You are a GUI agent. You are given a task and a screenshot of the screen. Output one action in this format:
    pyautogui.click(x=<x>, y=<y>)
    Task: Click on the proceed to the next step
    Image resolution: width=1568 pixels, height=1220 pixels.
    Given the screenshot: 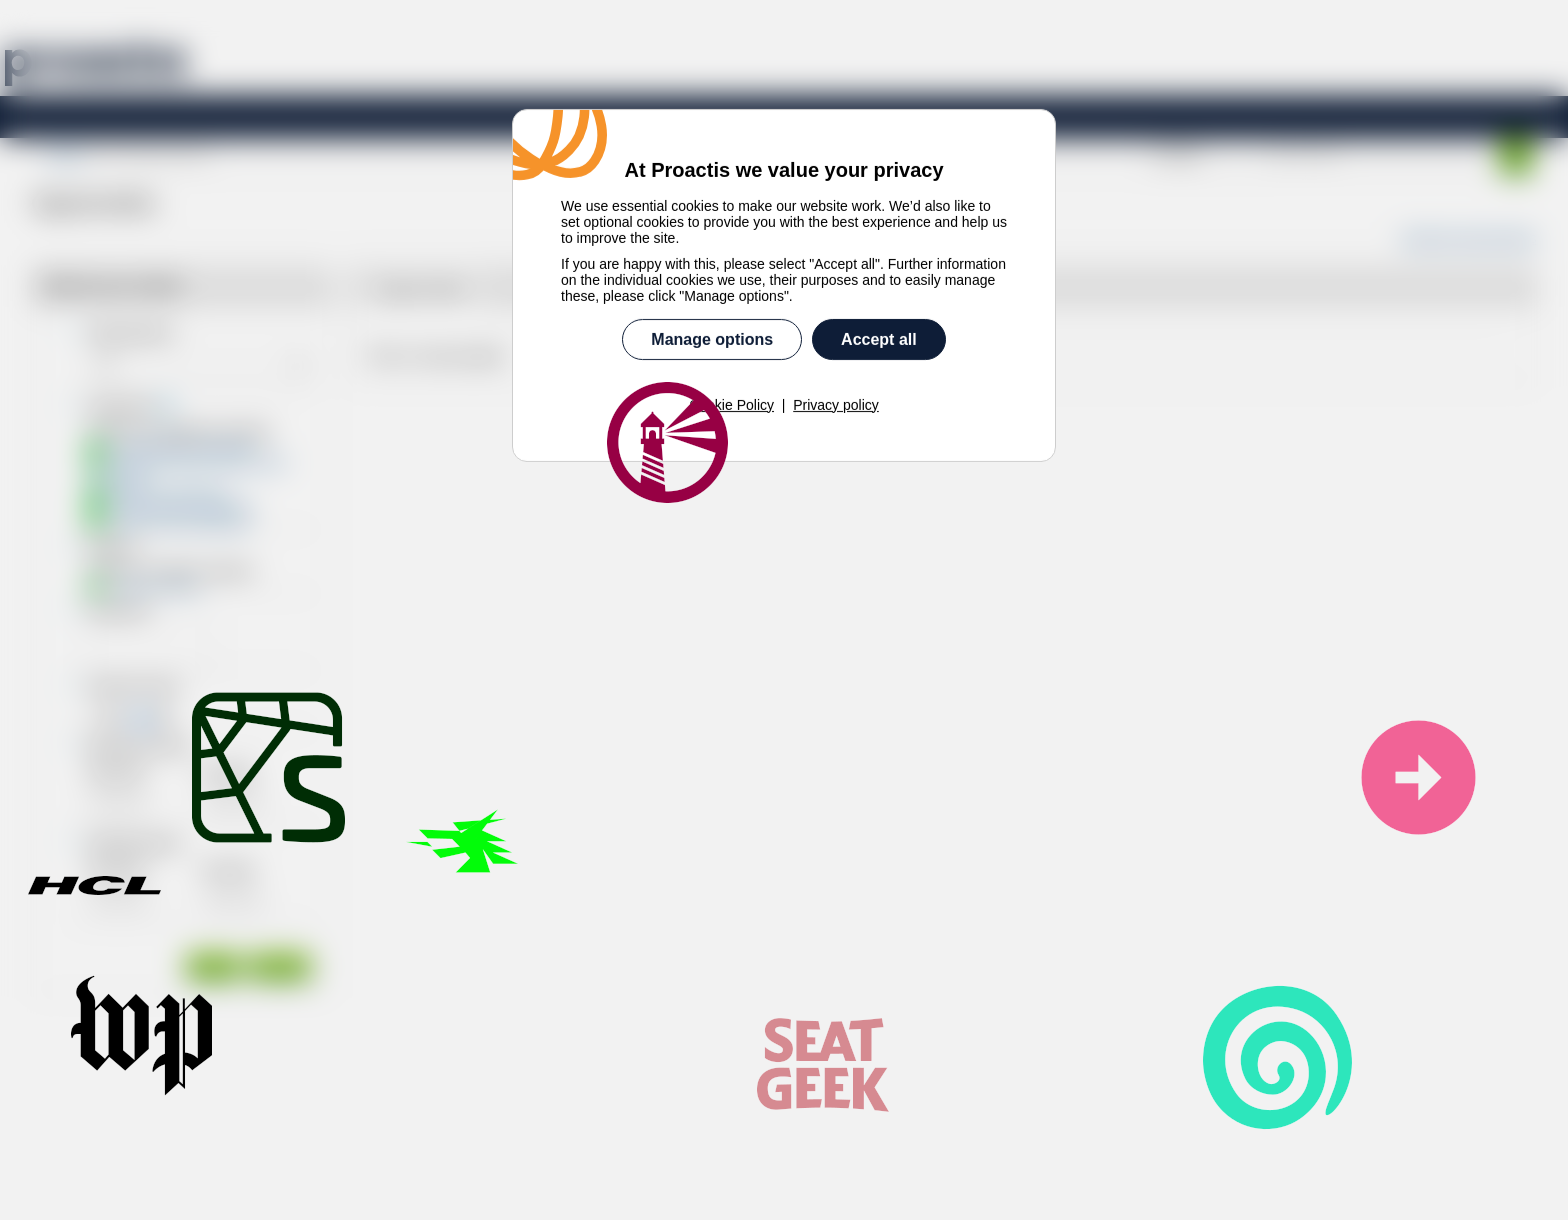 What is the action you would take?
    pyautogui.click(x=1418, y=777)
    